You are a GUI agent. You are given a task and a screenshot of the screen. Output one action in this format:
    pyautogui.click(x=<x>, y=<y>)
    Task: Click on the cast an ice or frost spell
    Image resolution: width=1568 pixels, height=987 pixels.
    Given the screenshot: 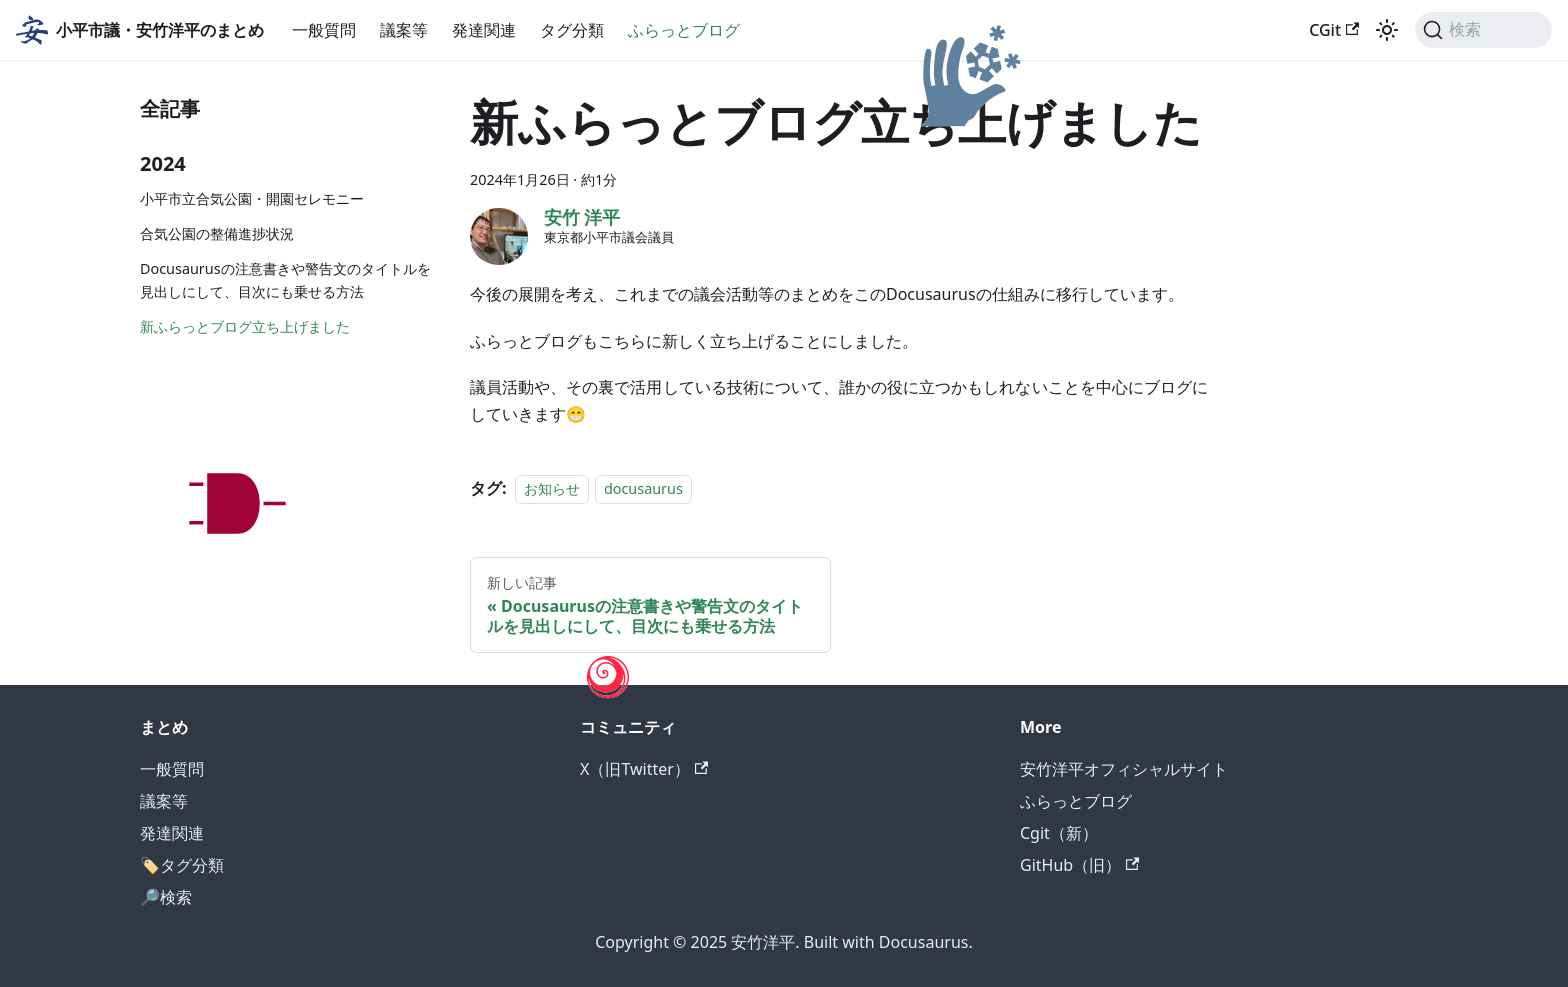 What is the action you would take?
    pyautogui.click(x=971, y=75)
    